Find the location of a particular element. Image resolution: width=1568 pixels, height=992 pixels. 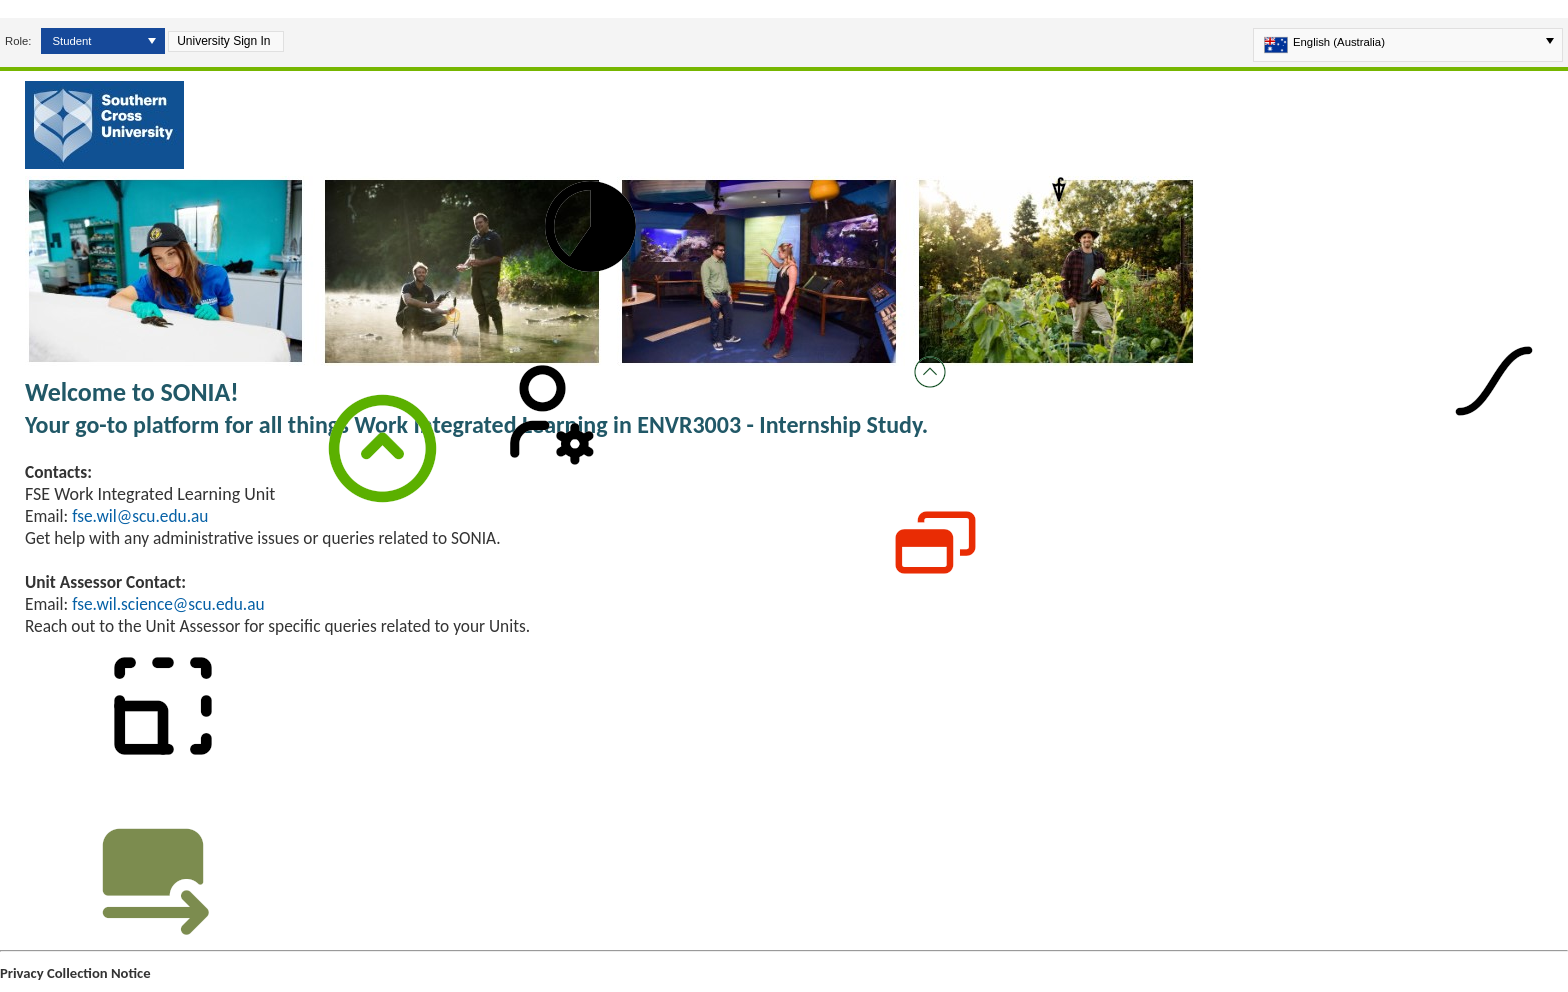

scroll up or return to top is located at coordinates (930, 372).